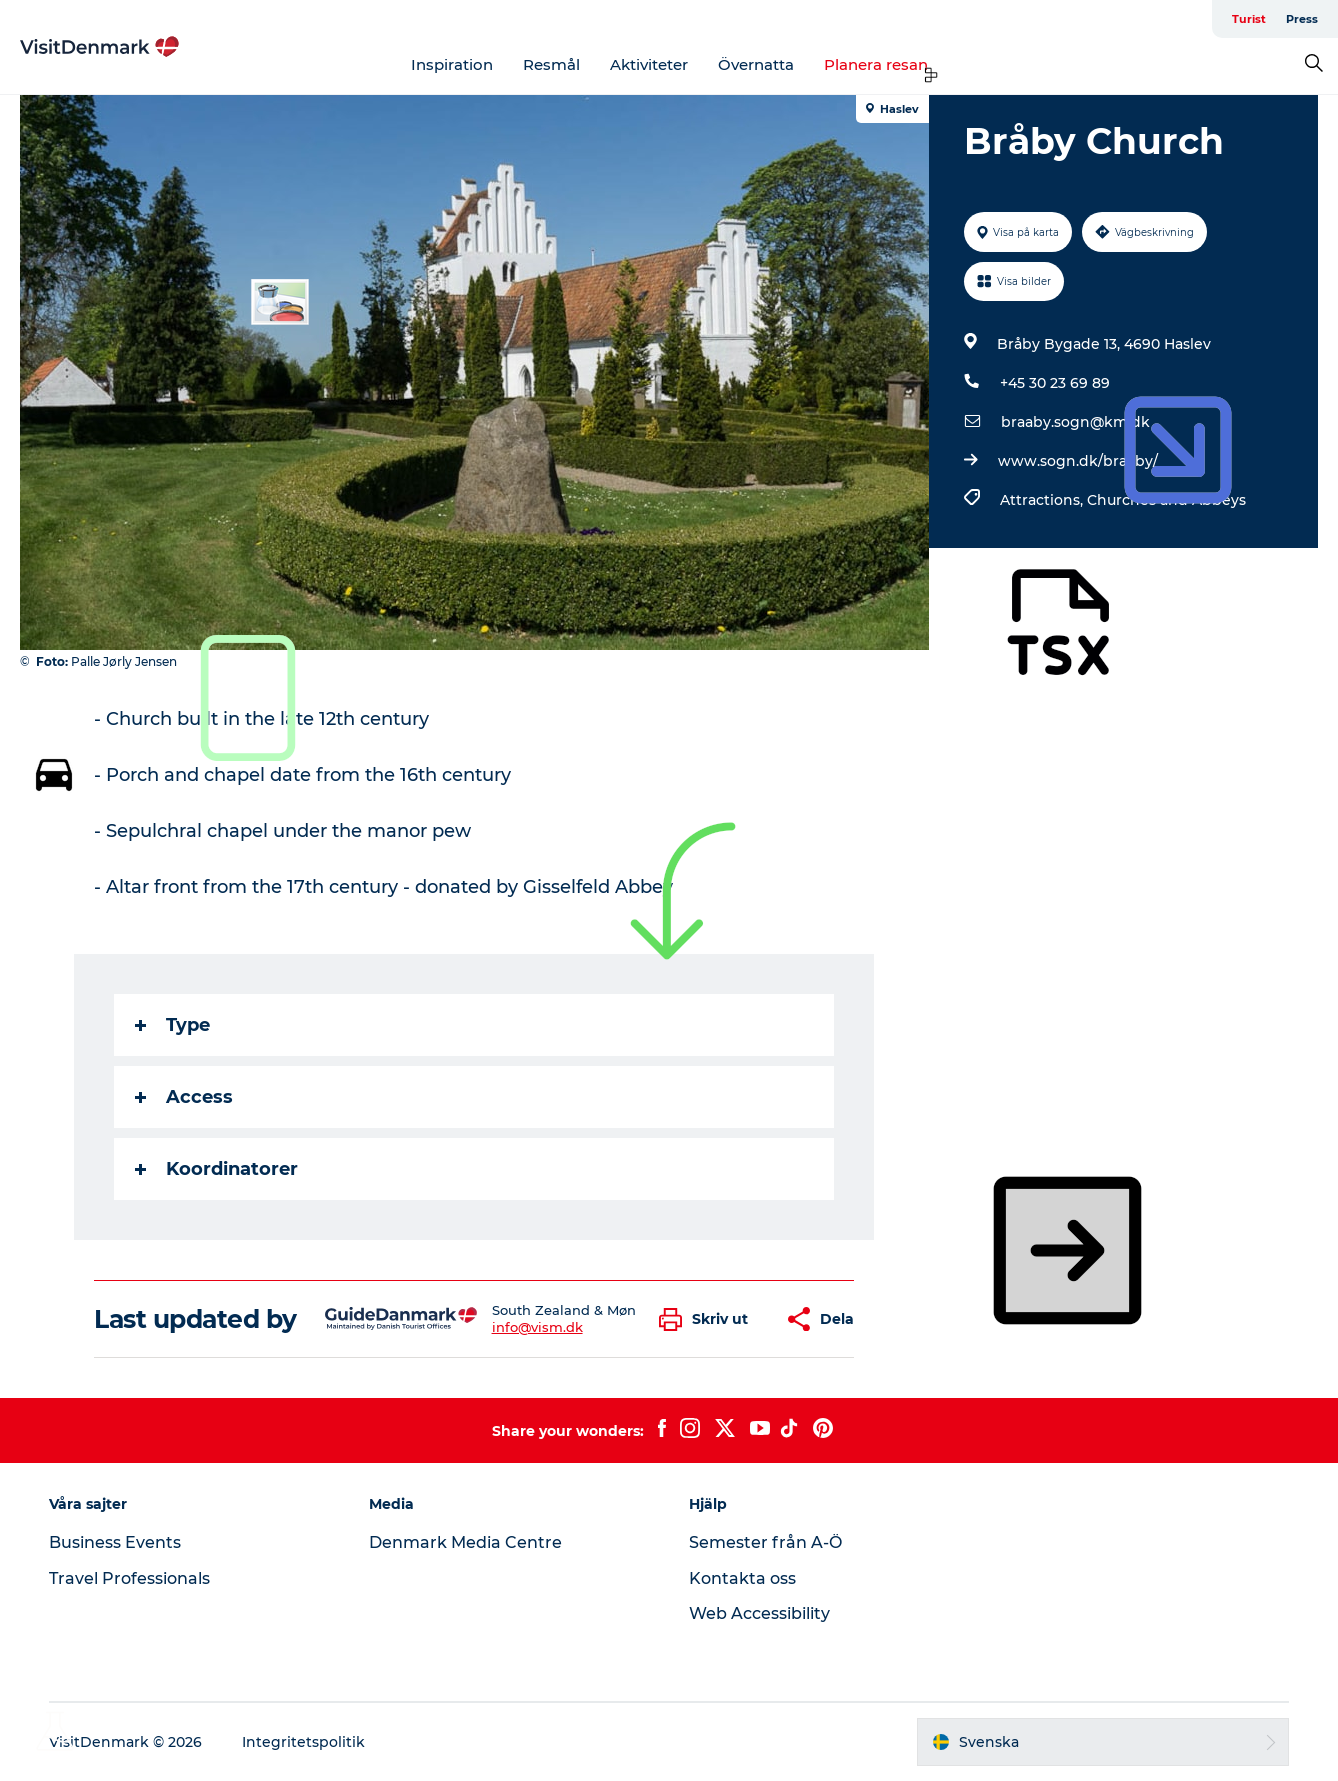 The image size is (1338, 1781). I want to click on time to leave notification for upcoming trip, so click(54, 775).